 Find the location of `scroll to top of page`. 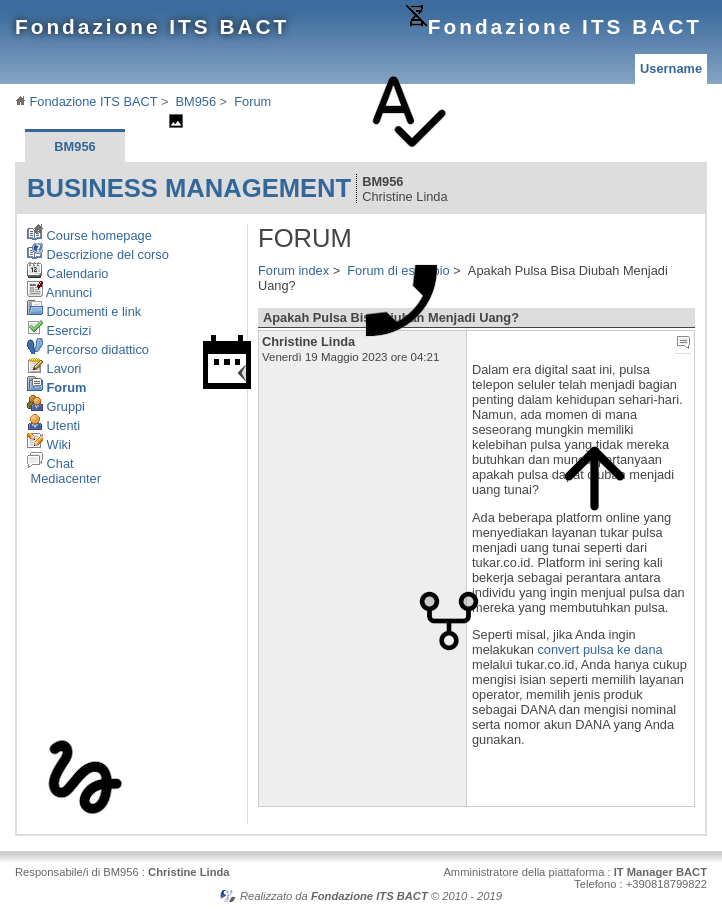

scroll to top of page is located at coordinates (594, 478).